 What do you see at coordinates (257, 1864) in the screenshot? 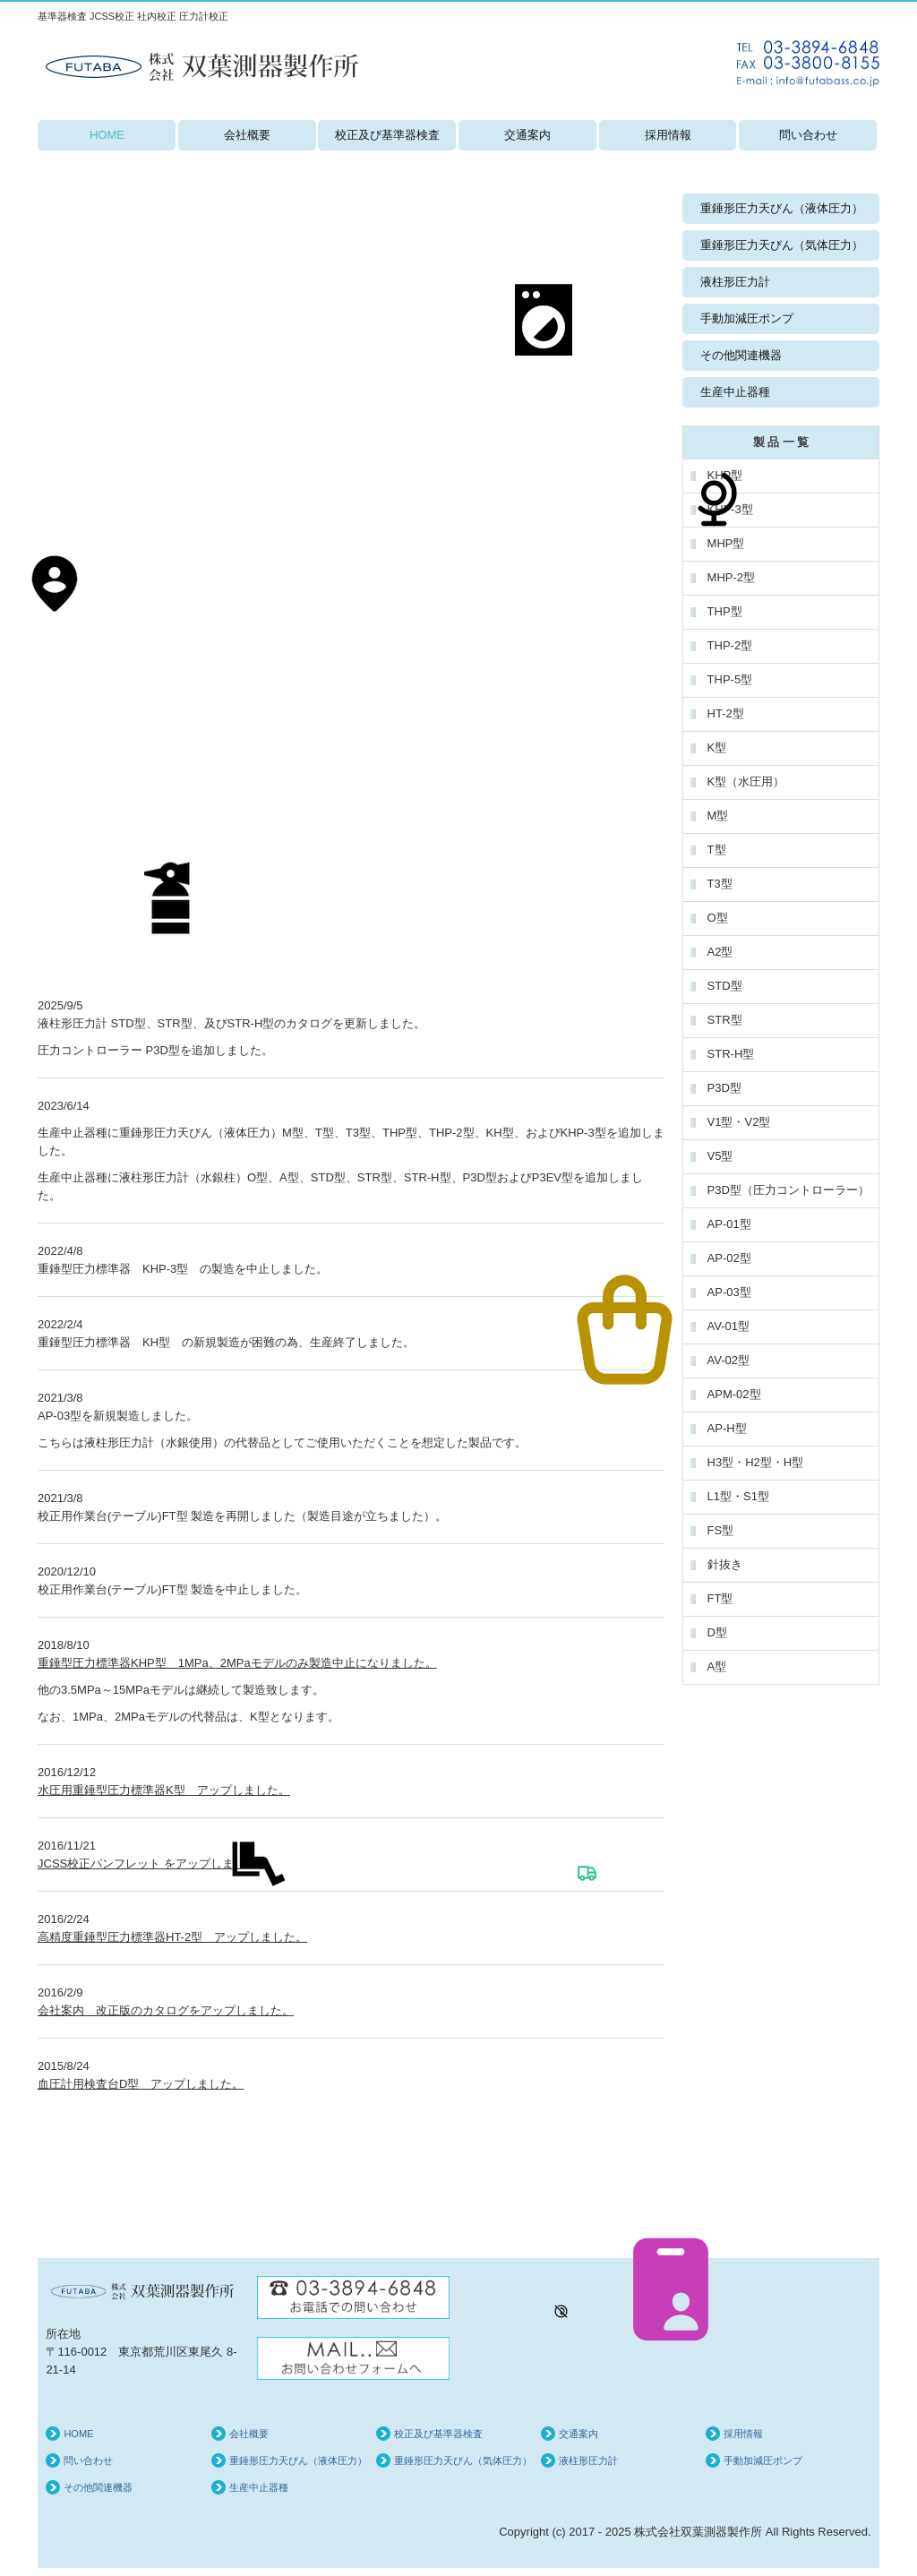
I see `select extra legroom seat option` at bounding box center [257, 1864].